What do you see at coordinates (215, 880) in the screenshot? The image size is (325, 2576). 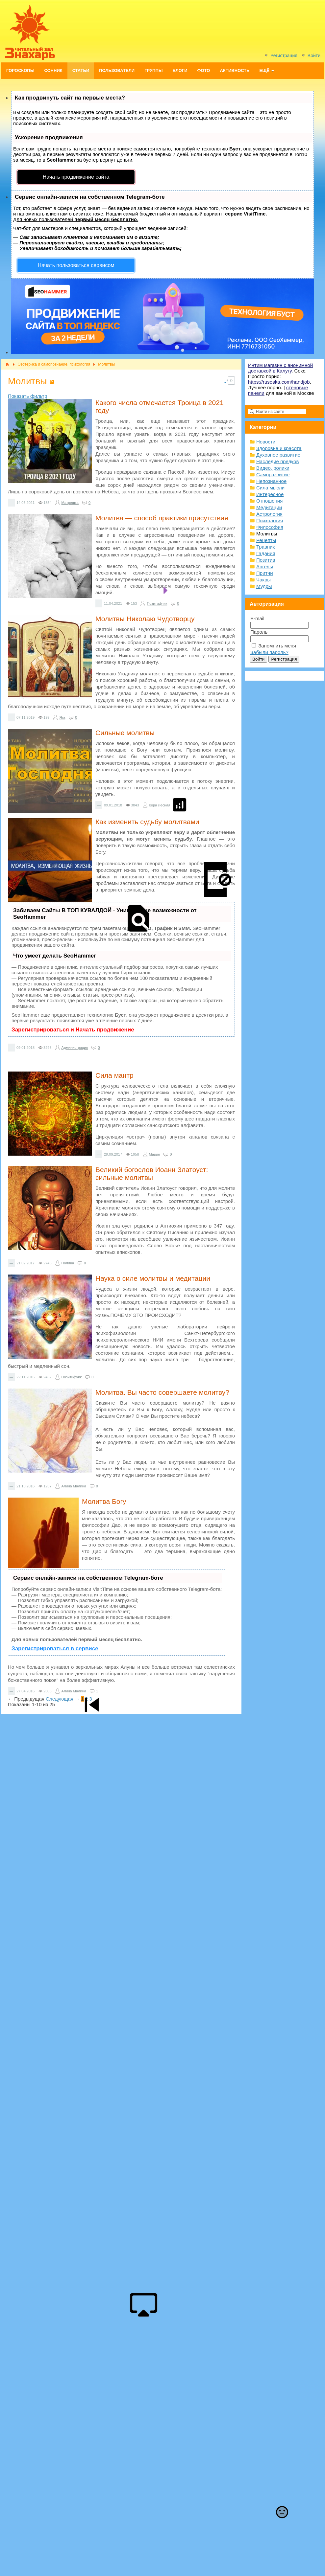 I see `block or restrict an app` at bounding box center [215, 880].